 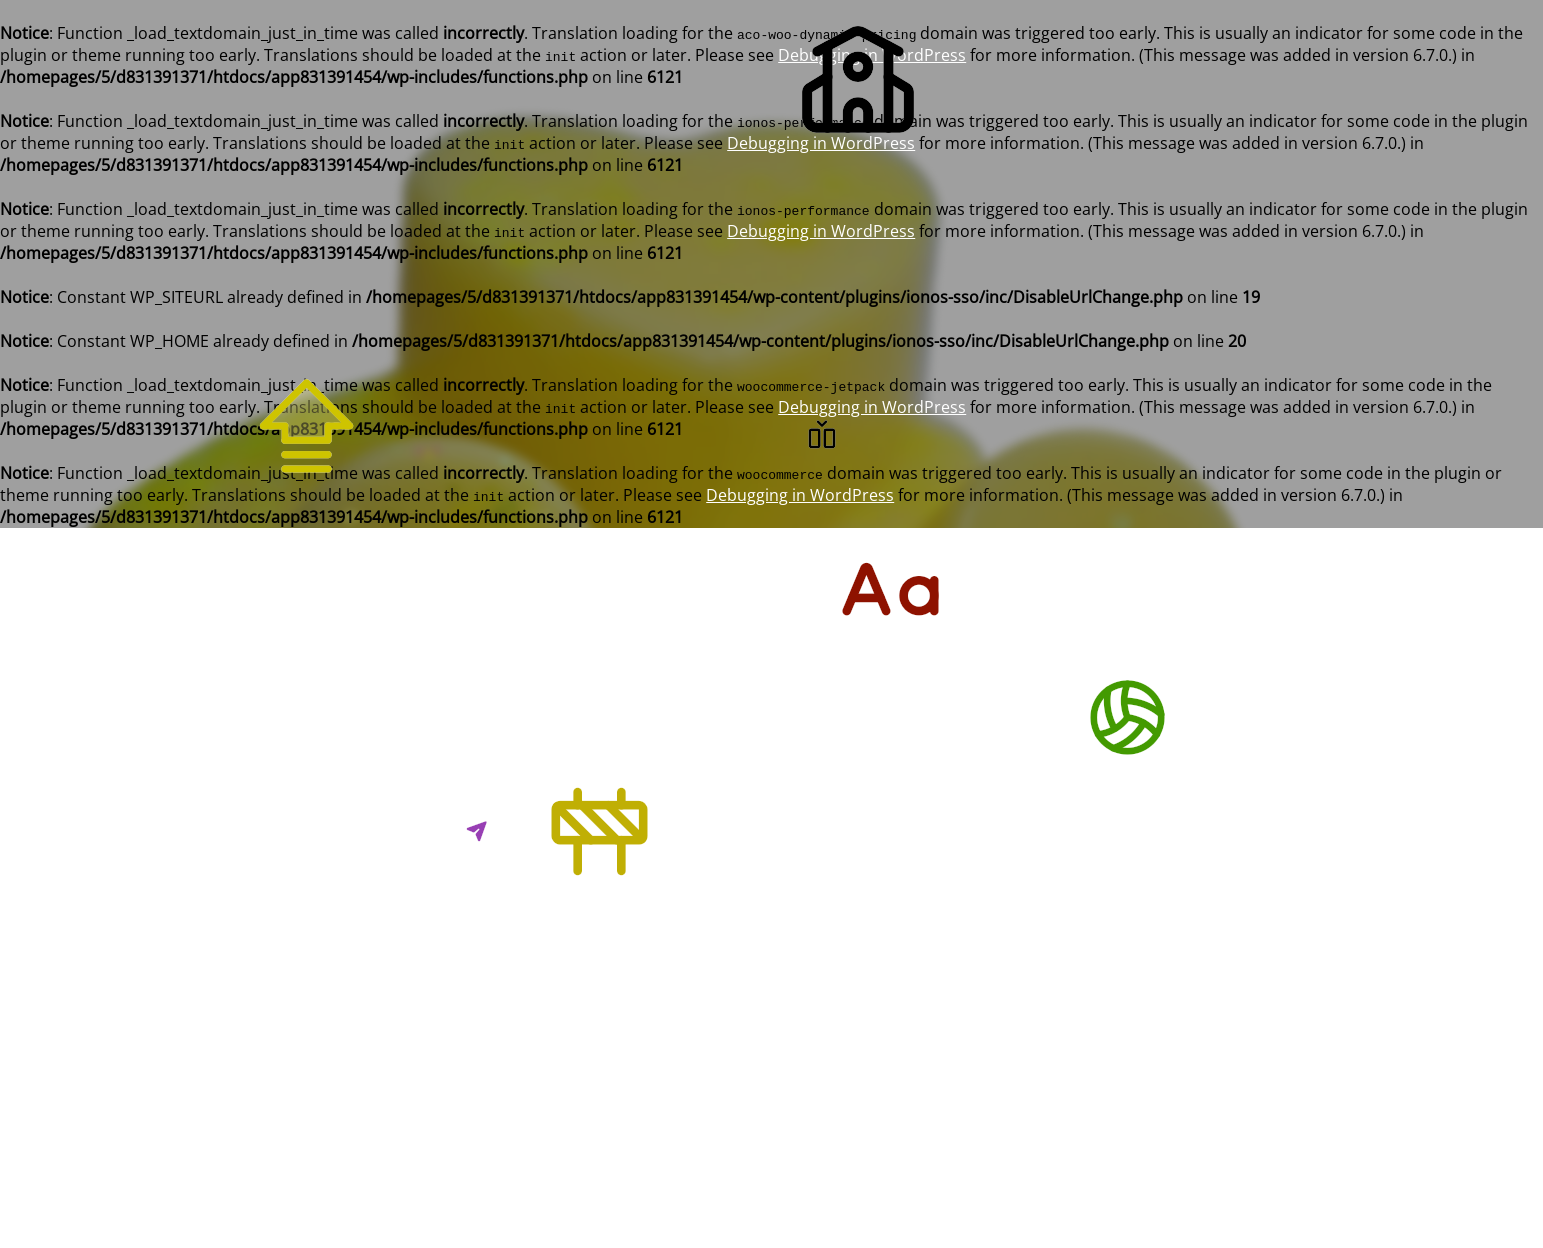 What do you see at coordinates (476, 831) in the screenshot?
I see `send a message` at bounding box center [476, 831].